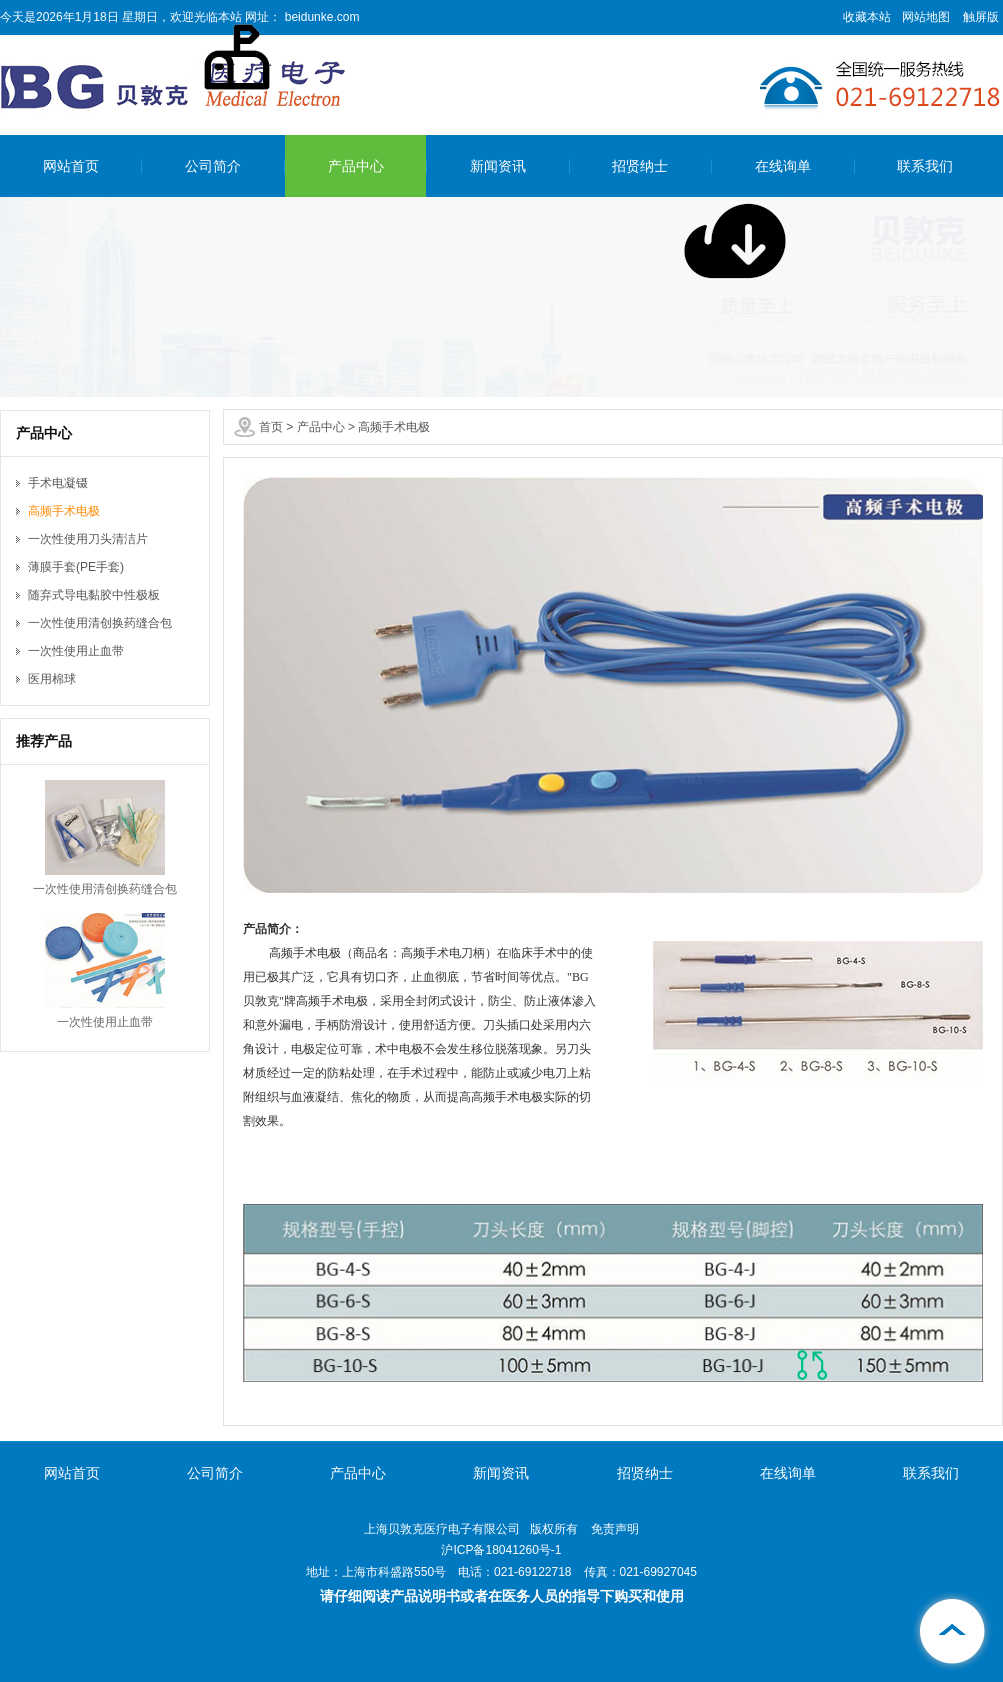  What do you see at coordinates (735, 241) in the screenshot?
I see `download from the cloud` at bounding box center [735, 241].